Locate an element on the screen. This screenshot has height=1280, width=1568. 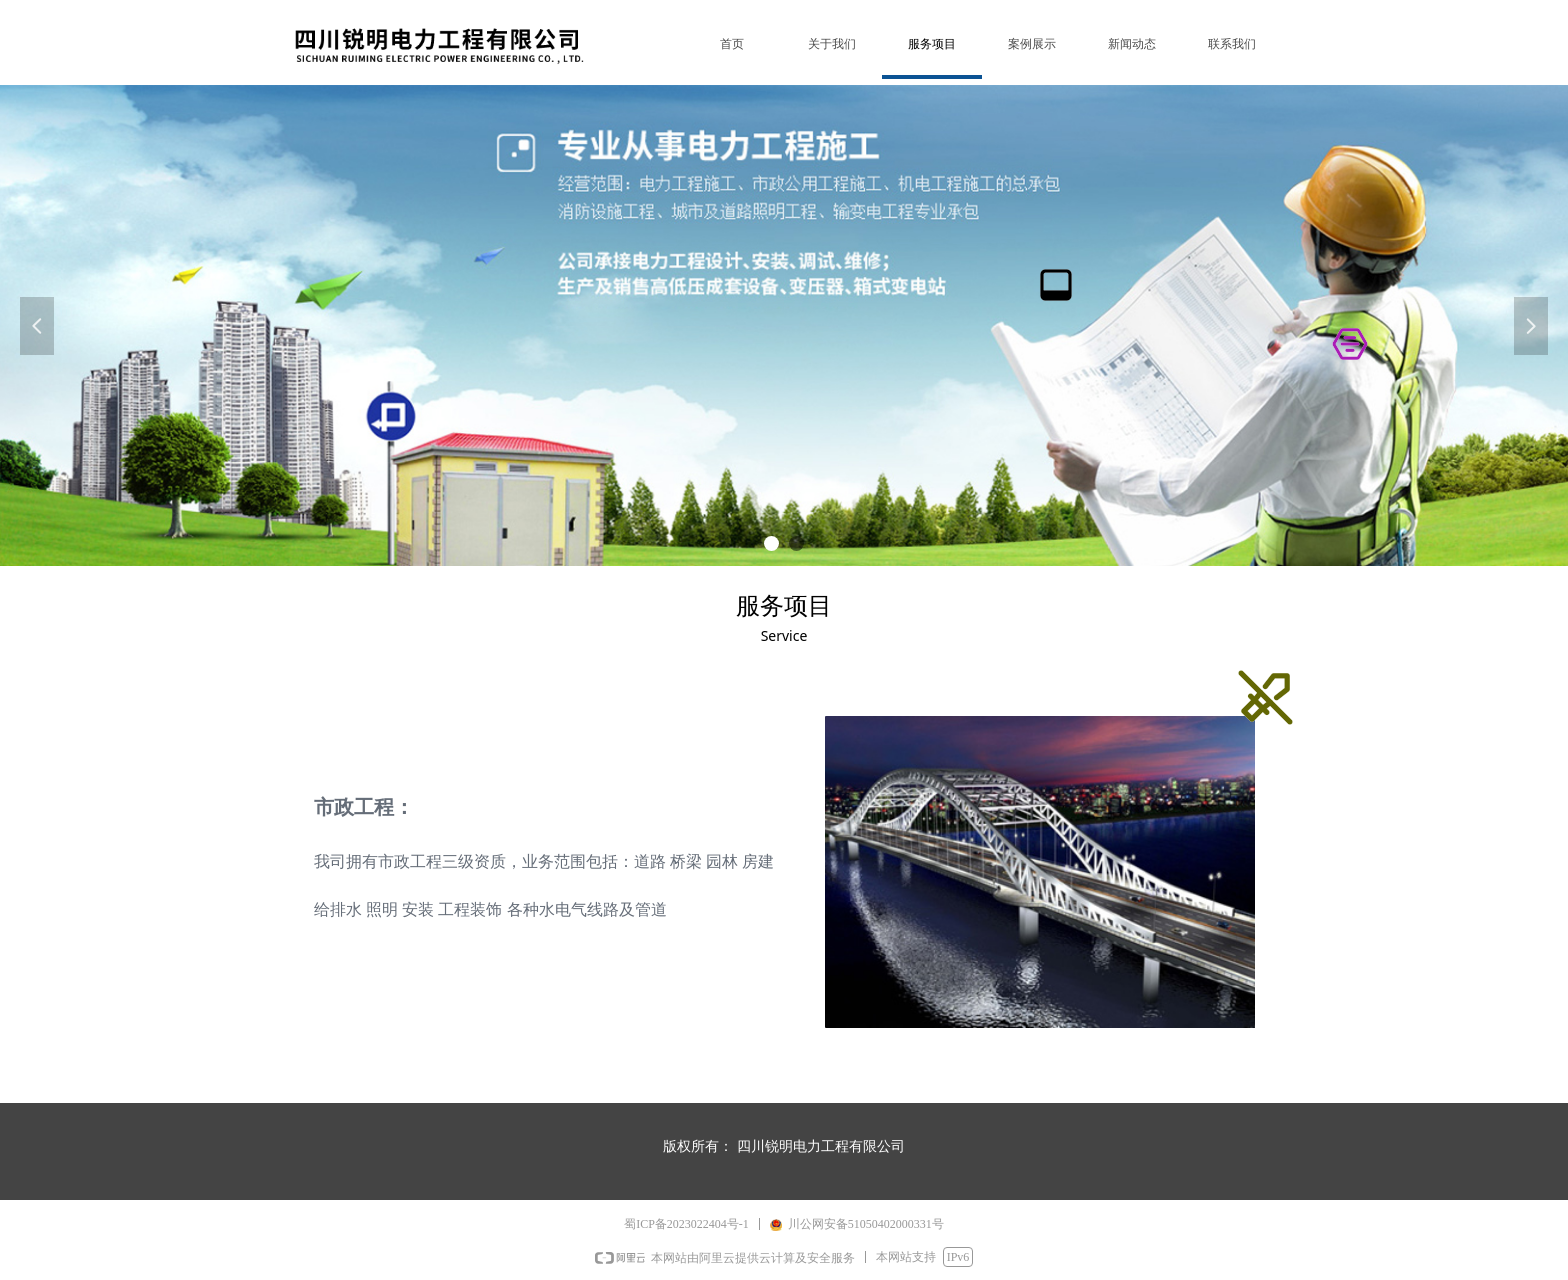
open the Bumble dating app is located at coordinates (1350, 344).